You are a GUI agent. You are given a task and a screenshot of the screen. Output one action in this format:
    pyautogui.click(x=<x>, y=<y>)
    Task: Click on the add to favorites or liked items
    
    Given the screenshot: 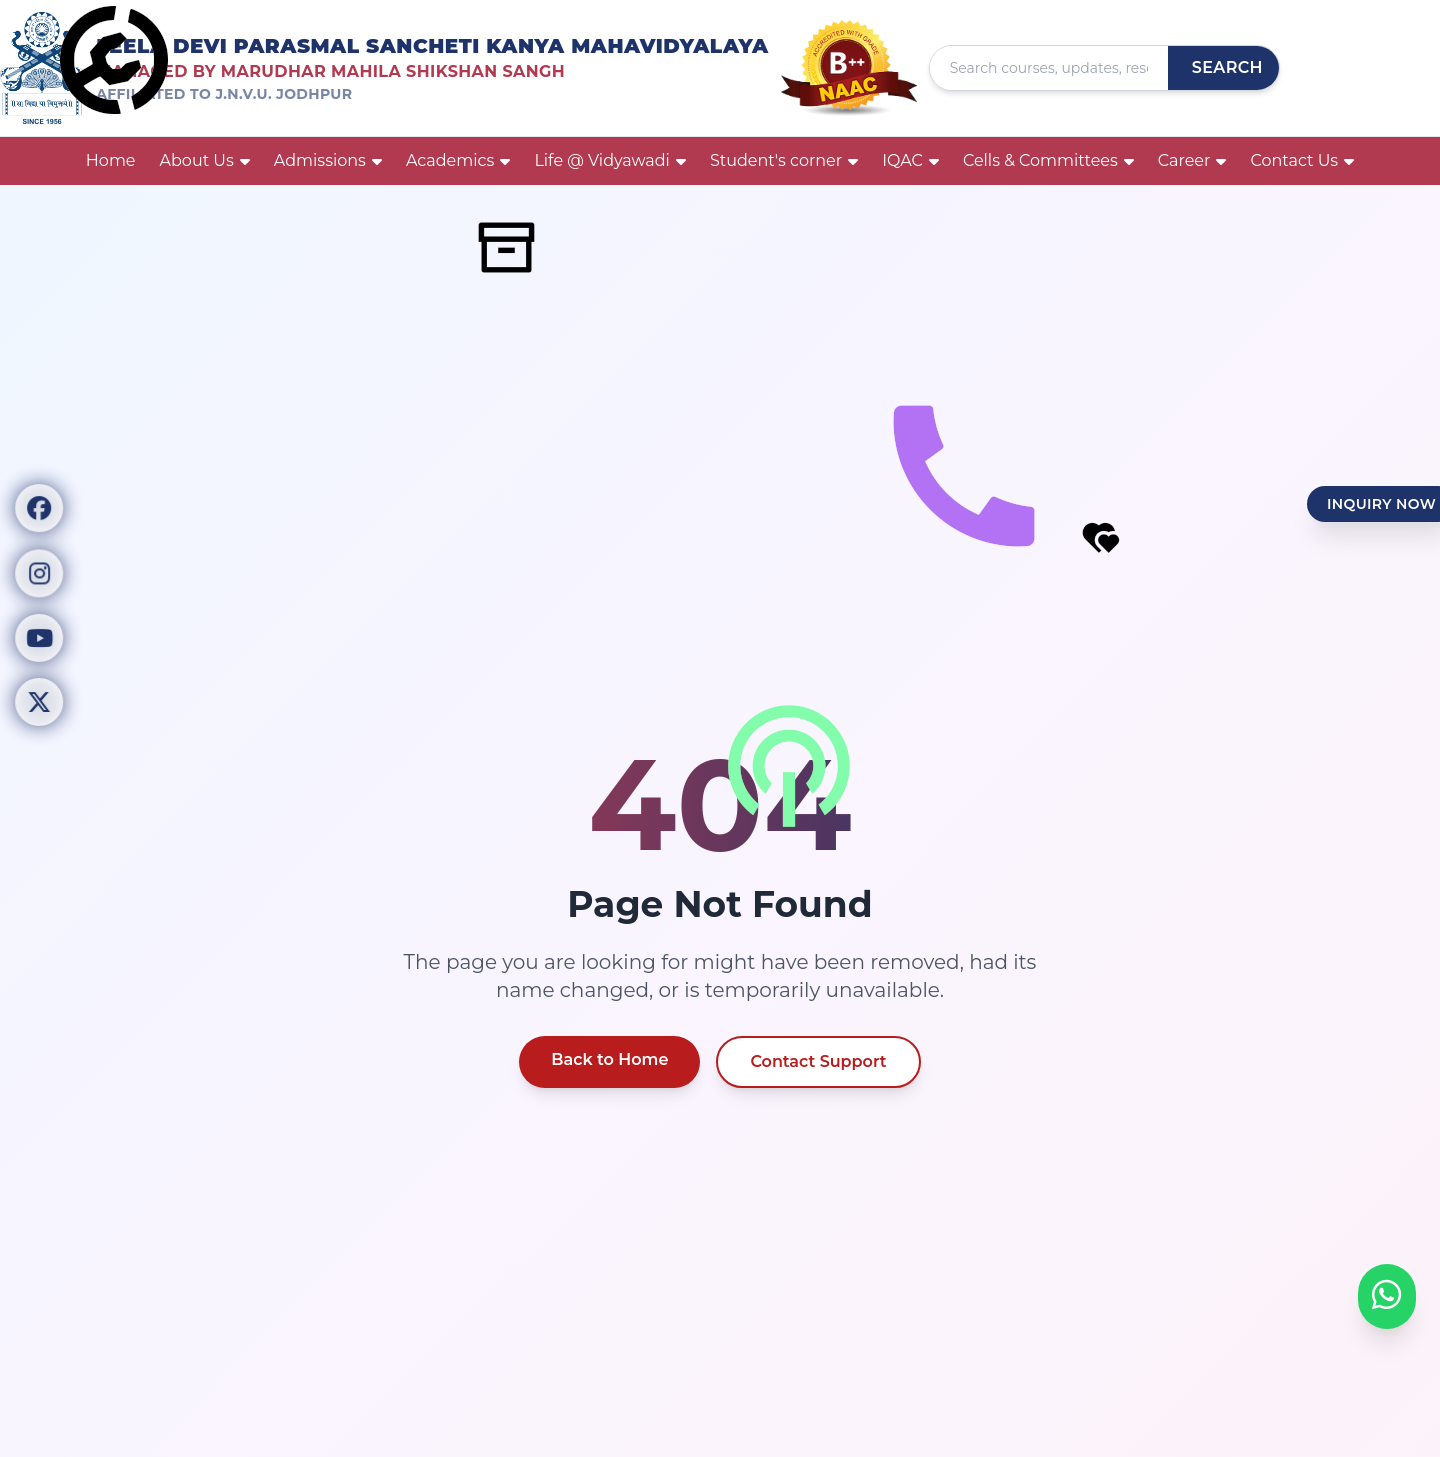 What is the action you would take?
    pyautogui.click(x=1100, y=537)
    